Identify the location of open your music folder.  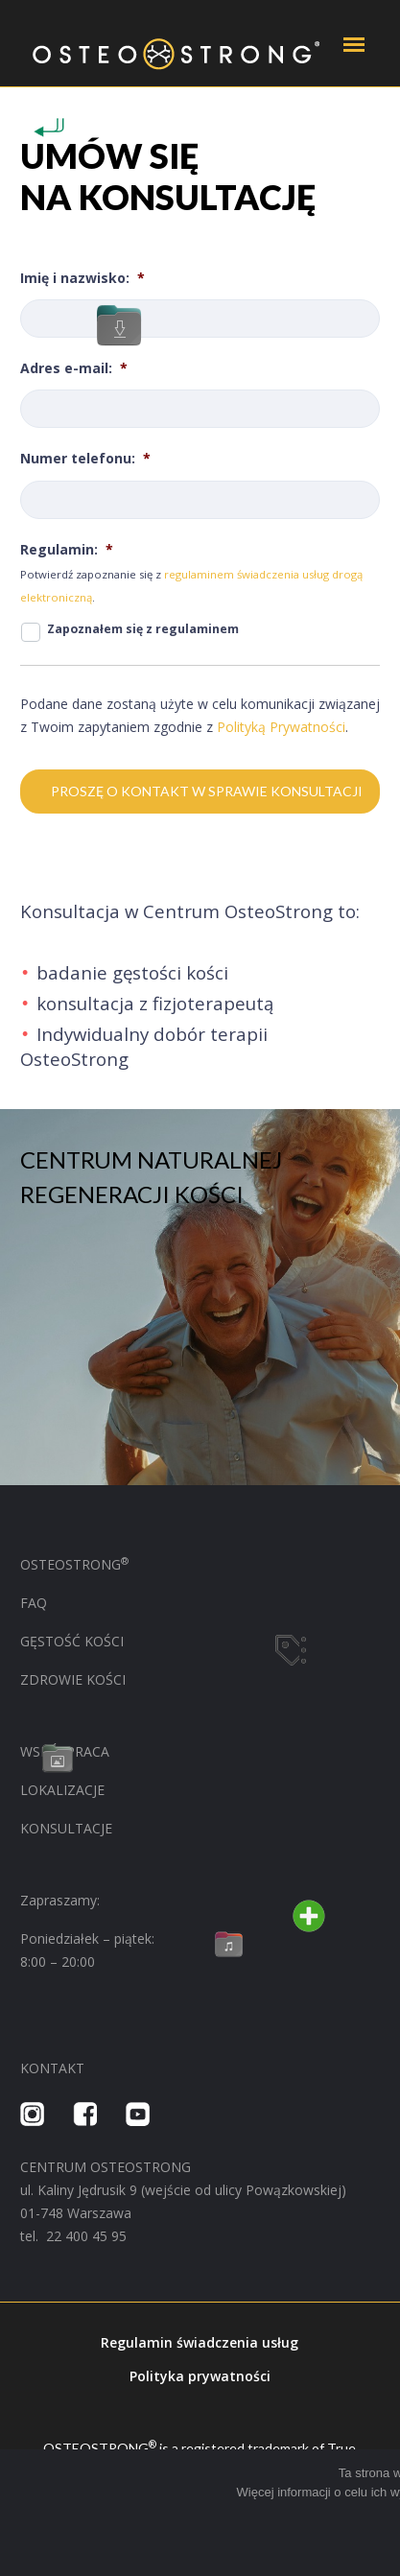
(228, 1944).